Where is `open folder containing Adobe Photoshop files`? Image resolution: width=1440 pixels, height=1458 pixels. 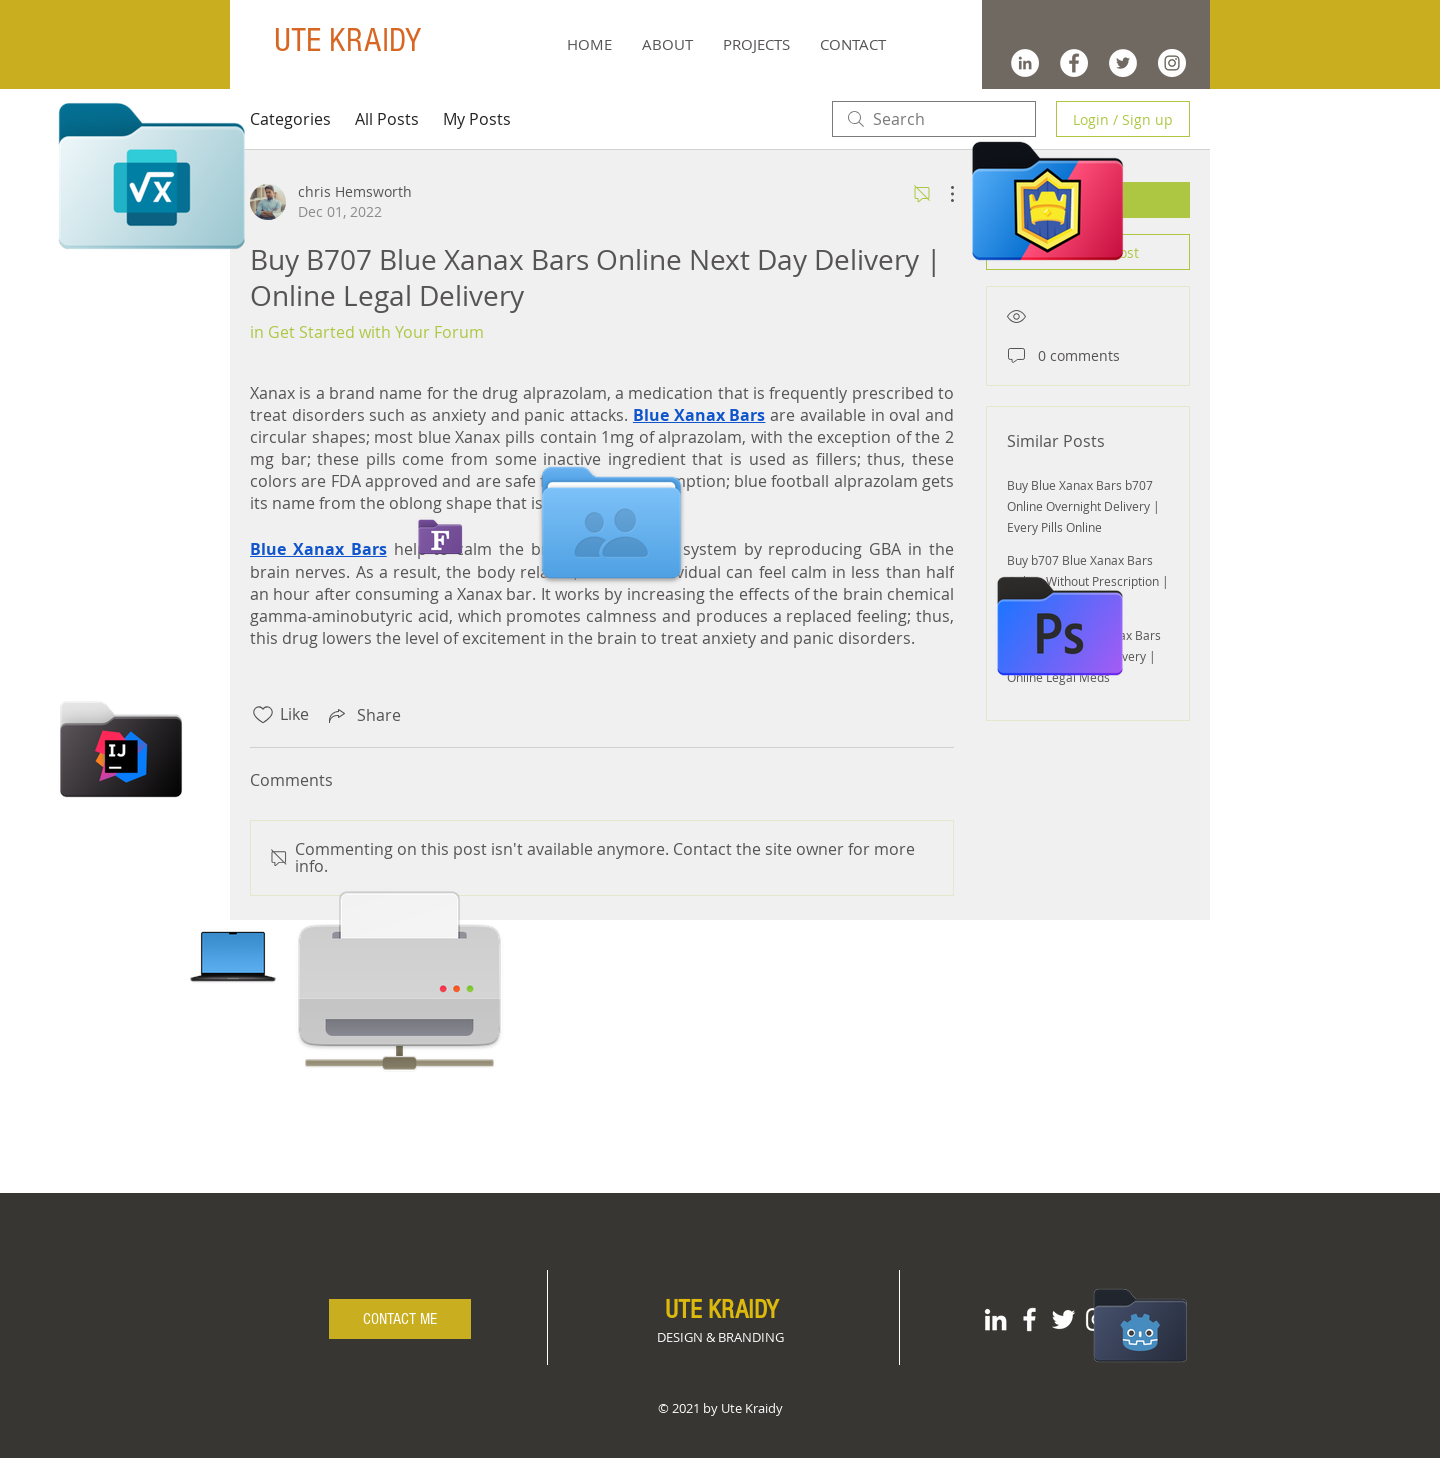 open folder containing Adobe Photoshop files is located at coordinates (1059, 629).